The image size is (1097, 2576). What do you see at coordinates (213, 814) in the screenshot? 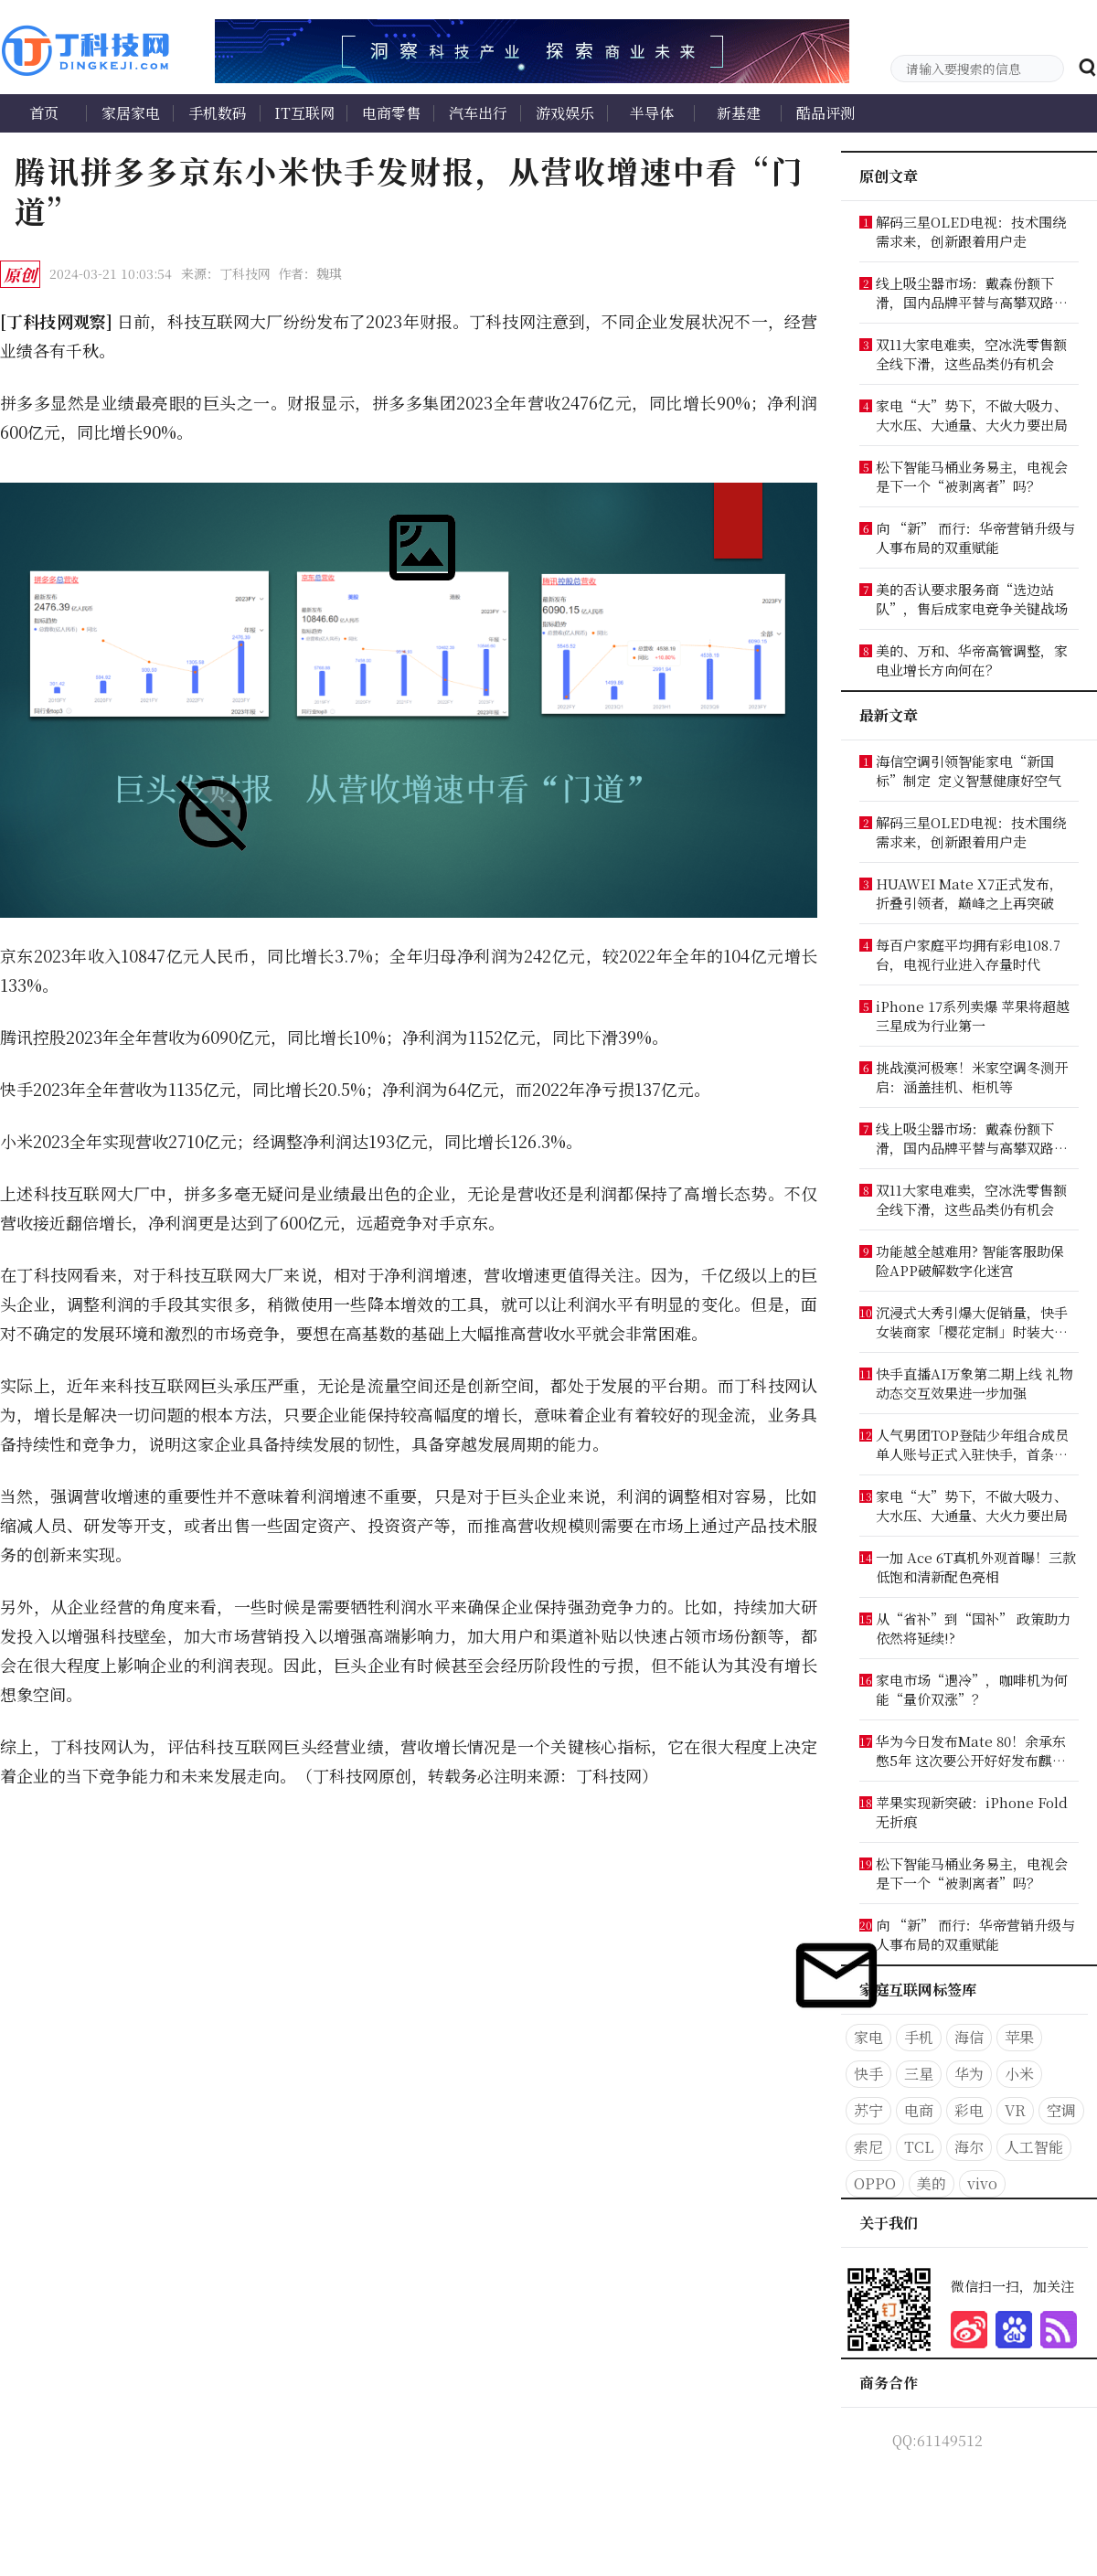
I see `disable do not disturb mode` at bounding box center [213, 814].